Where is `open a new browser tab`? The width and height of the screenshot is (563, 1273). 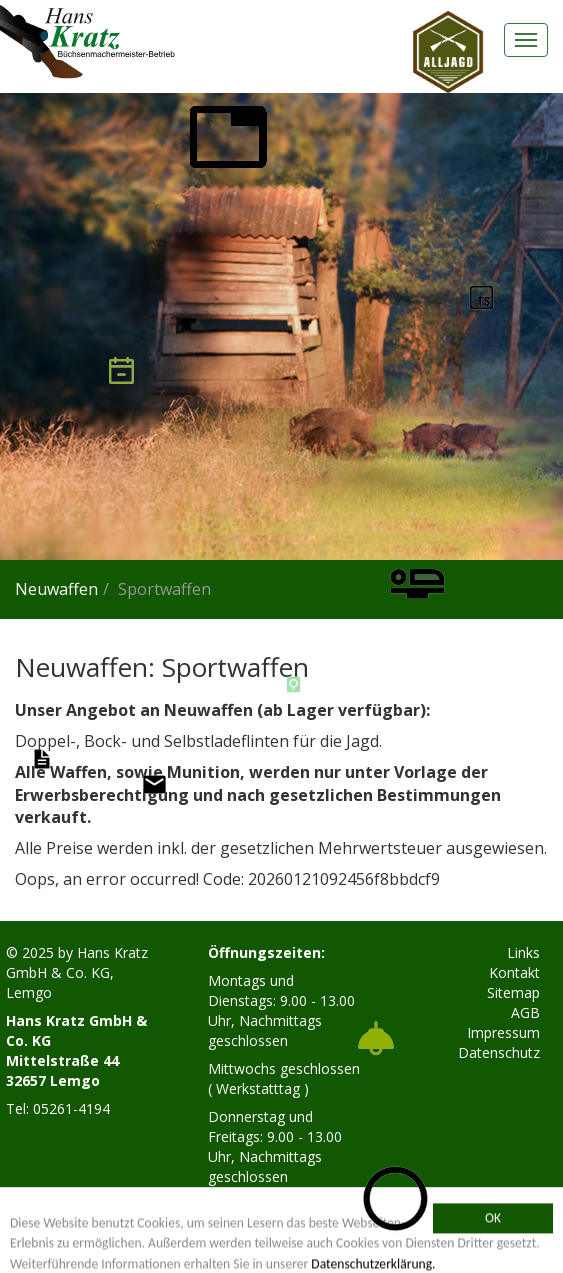
open a new browser tab is located at coordinates (228, 137).